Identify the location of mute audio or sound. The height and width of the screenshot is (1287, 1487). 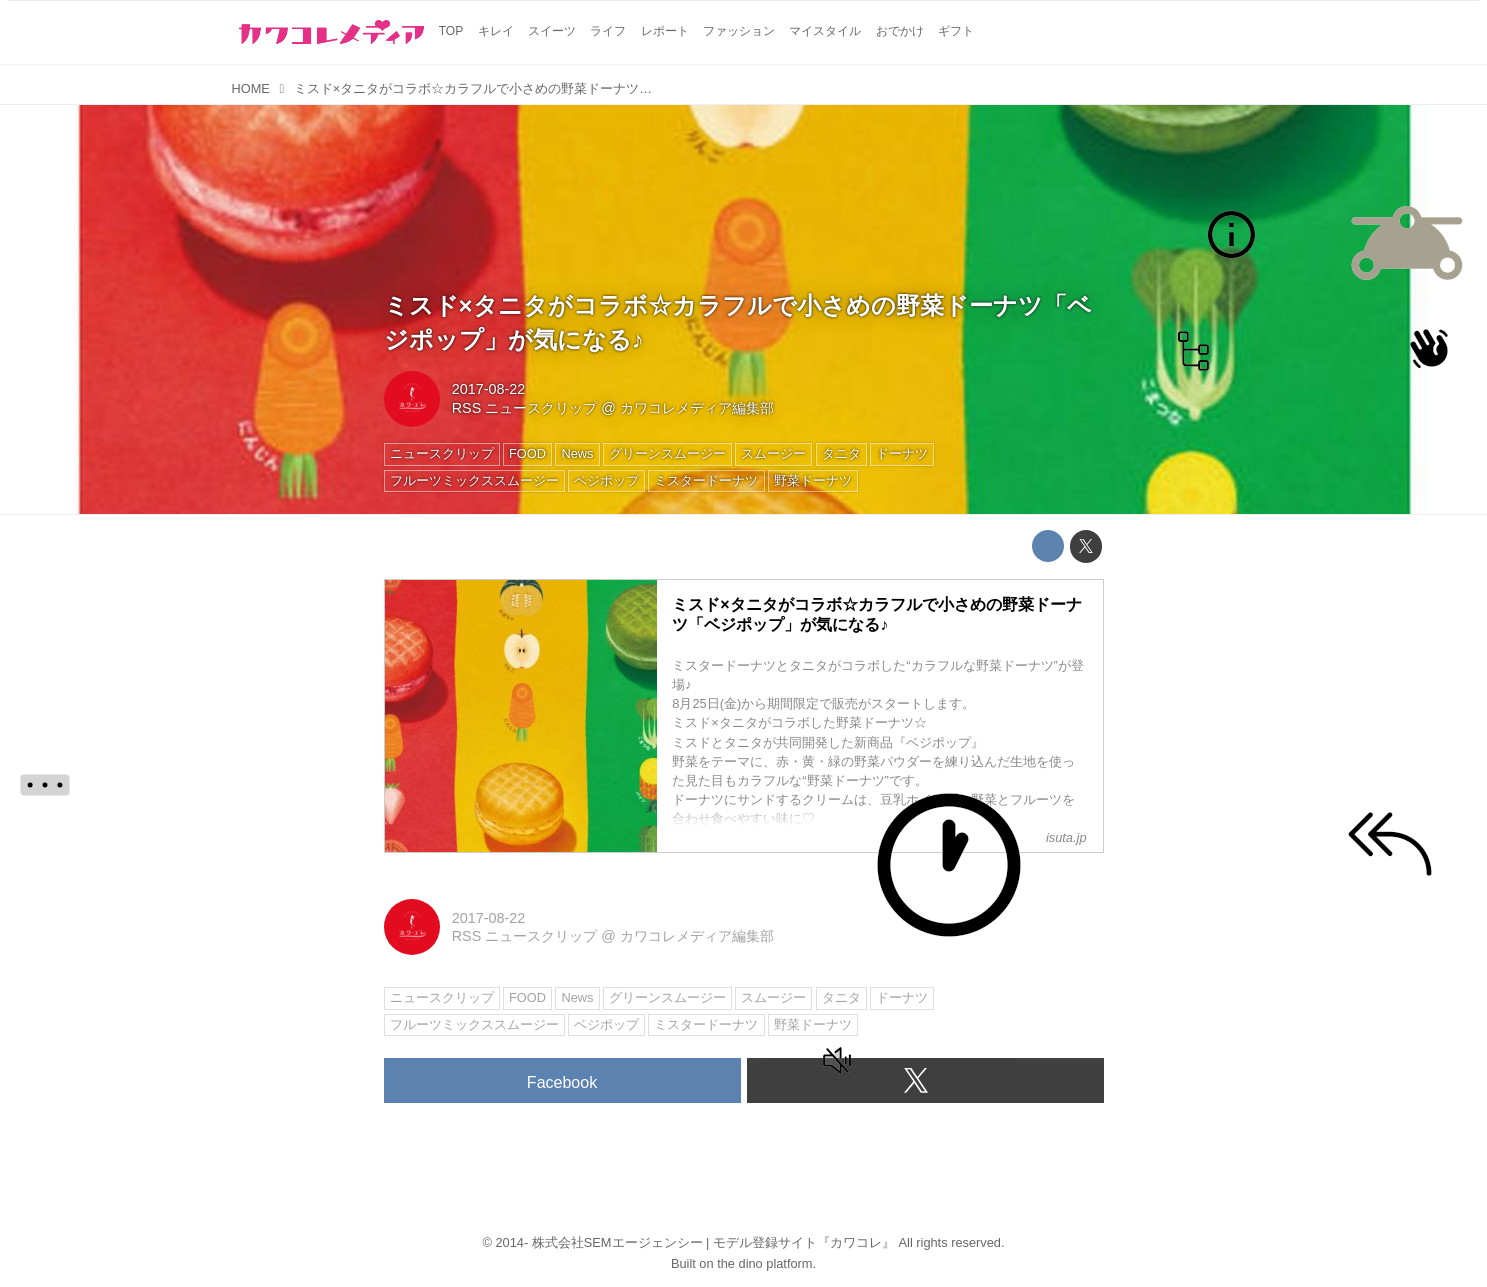
(836, 1060).